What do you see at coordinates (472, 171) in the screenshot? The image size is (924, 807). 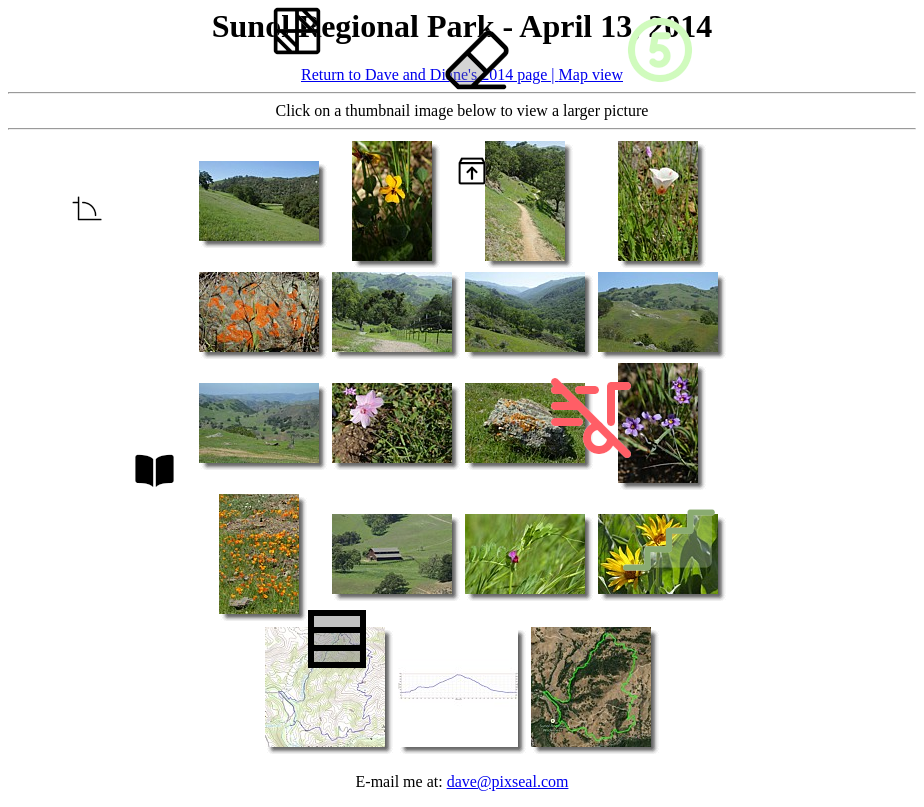 I see `upload to storage or cloud` at bounding box center [472, 171].